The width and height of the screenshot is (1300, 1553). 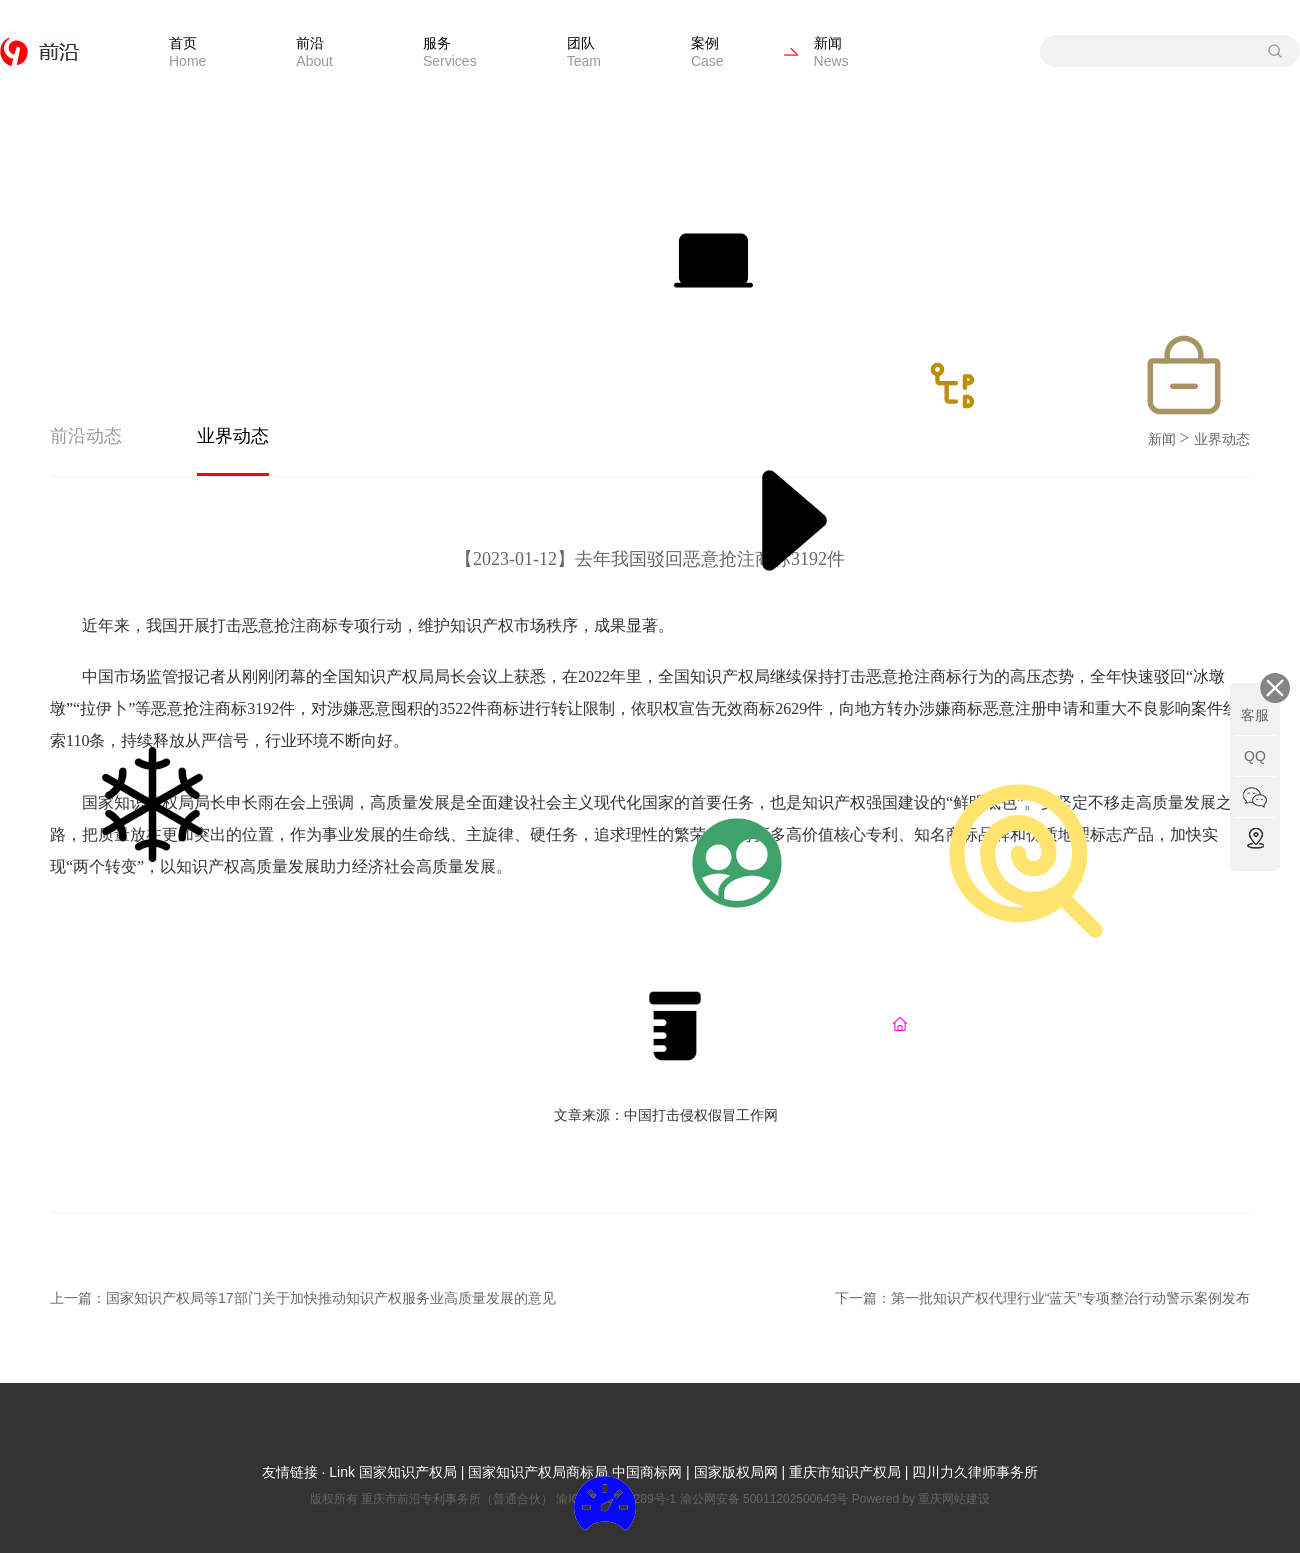 I want to click on remove item from shopping bag, so click(x=1184, y=375).